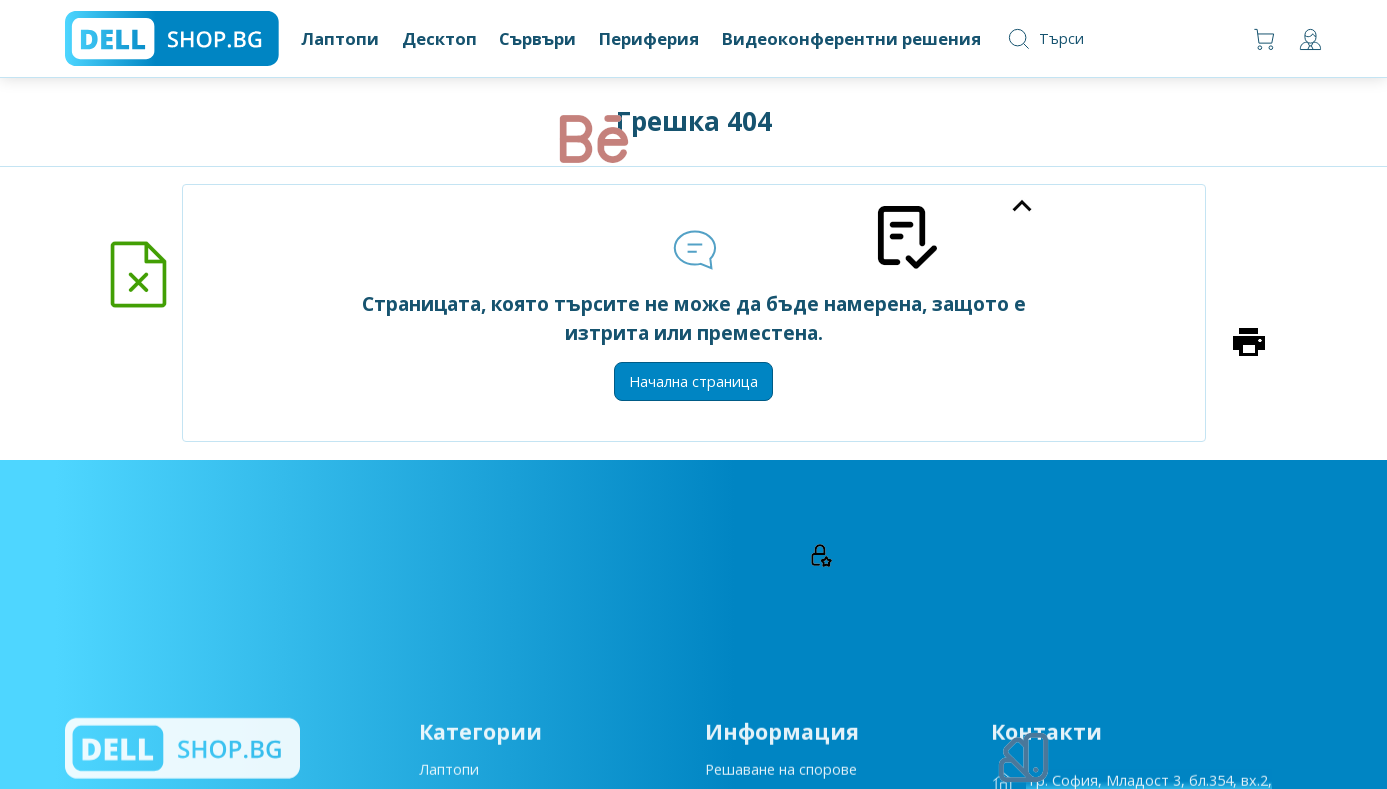  What do you see at coordinates (820, 555) in the screenshot?
I see `mark a password or credential as favorite` at bounding box center [820, 555].